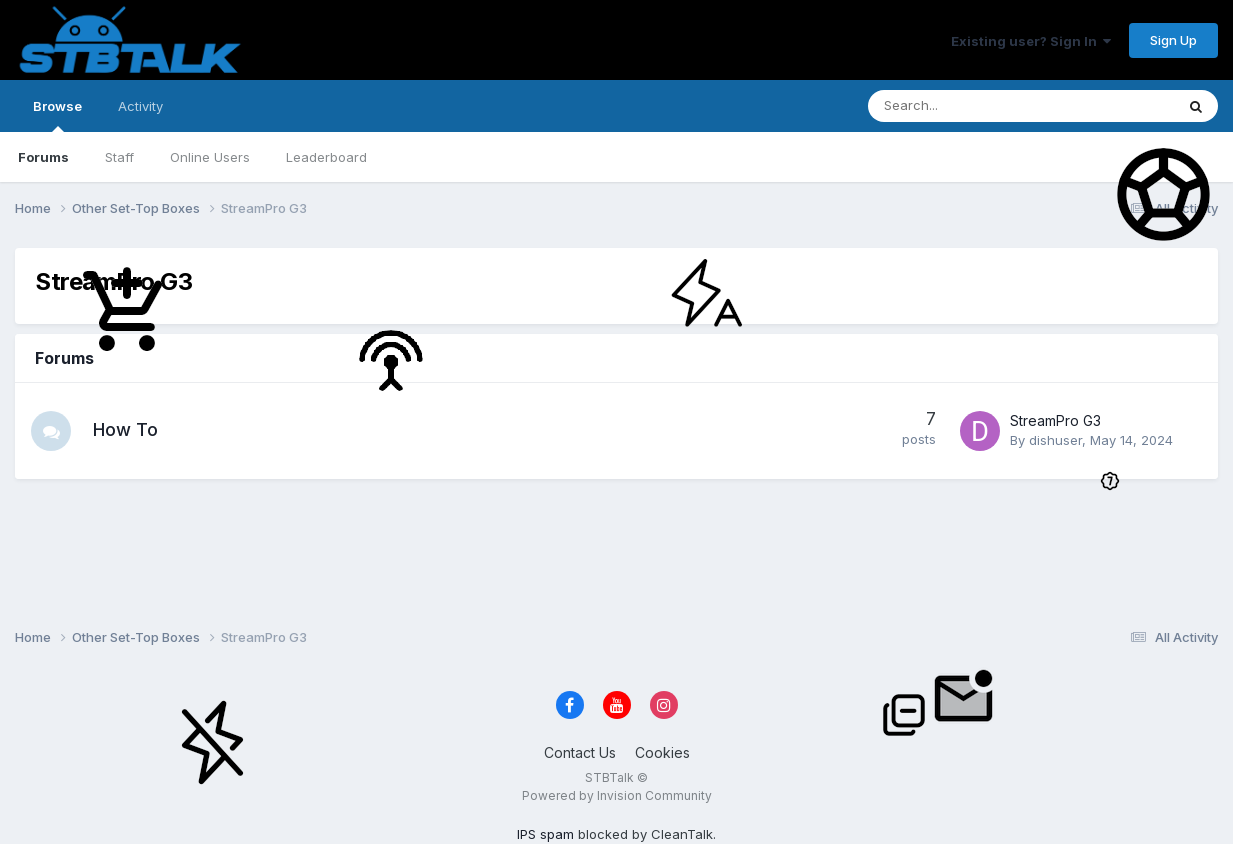 This screenshot has height=844, width=1233. I want to click on disable flash or lightning mode, so click(212, 742).